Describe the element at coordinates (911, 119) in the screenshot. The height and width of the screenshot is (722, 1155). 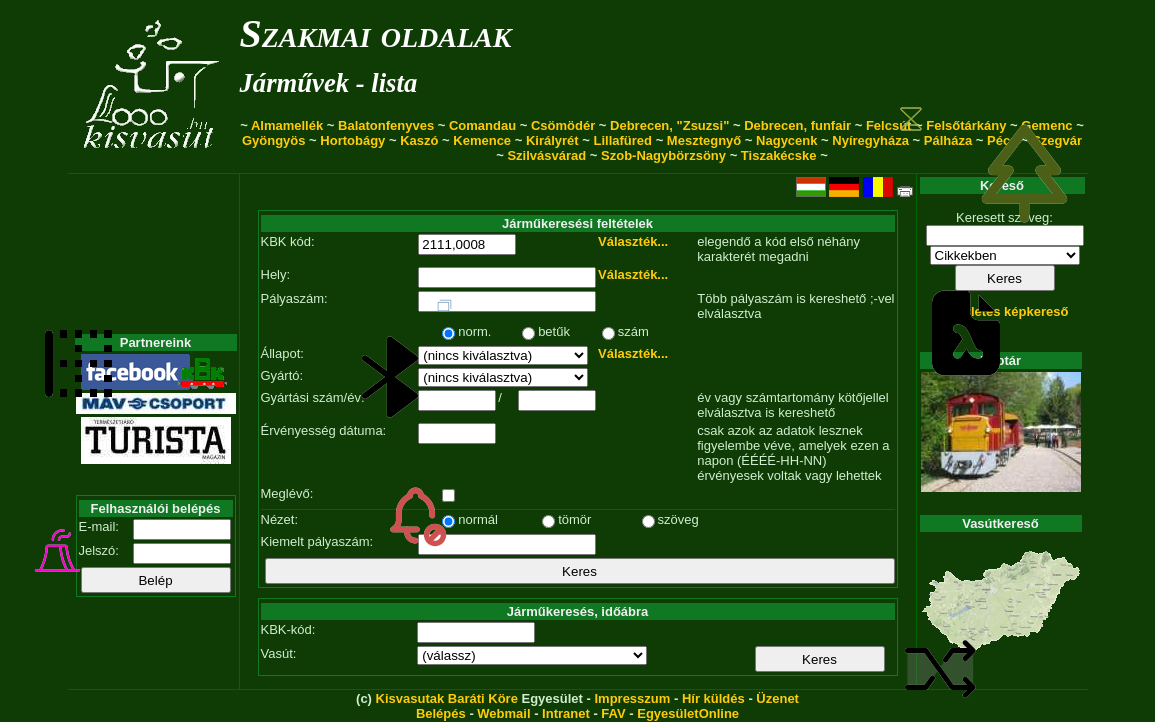
I see `indicates time running low or nearly expired` at that location.